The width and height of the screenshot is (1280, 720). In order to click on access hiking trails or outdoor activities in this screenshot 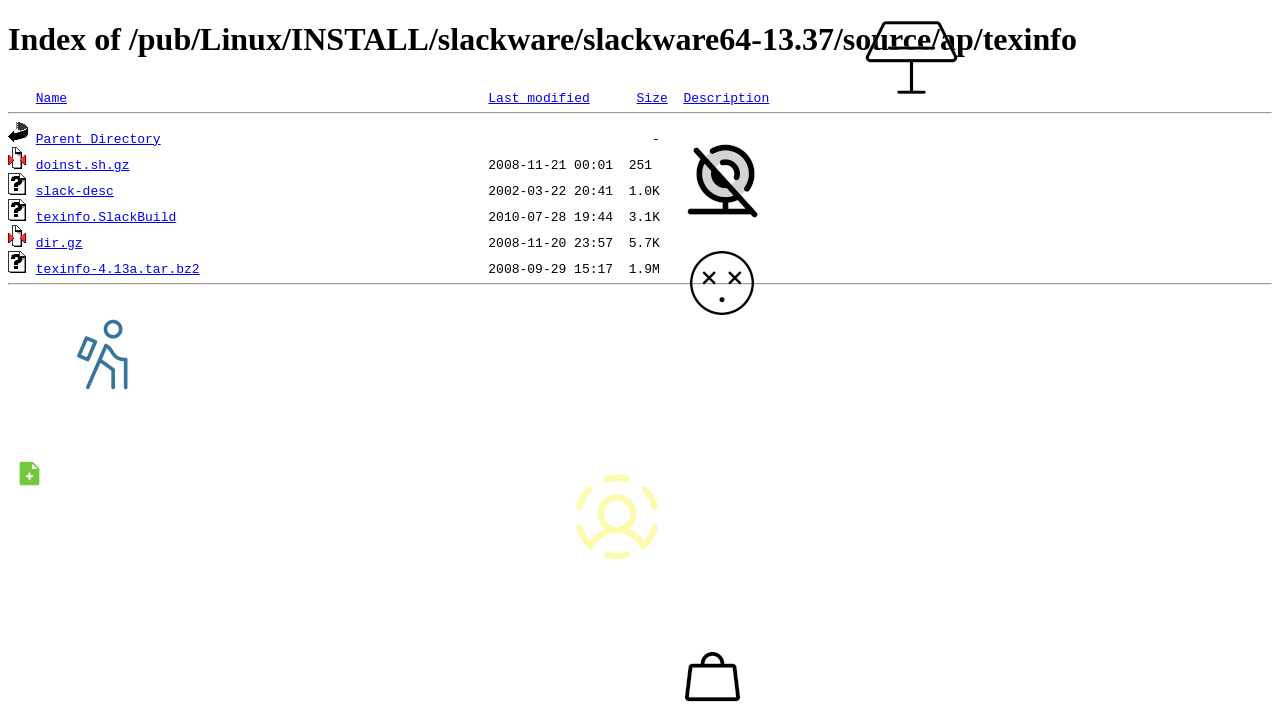, I will do `click(105, 354)`.